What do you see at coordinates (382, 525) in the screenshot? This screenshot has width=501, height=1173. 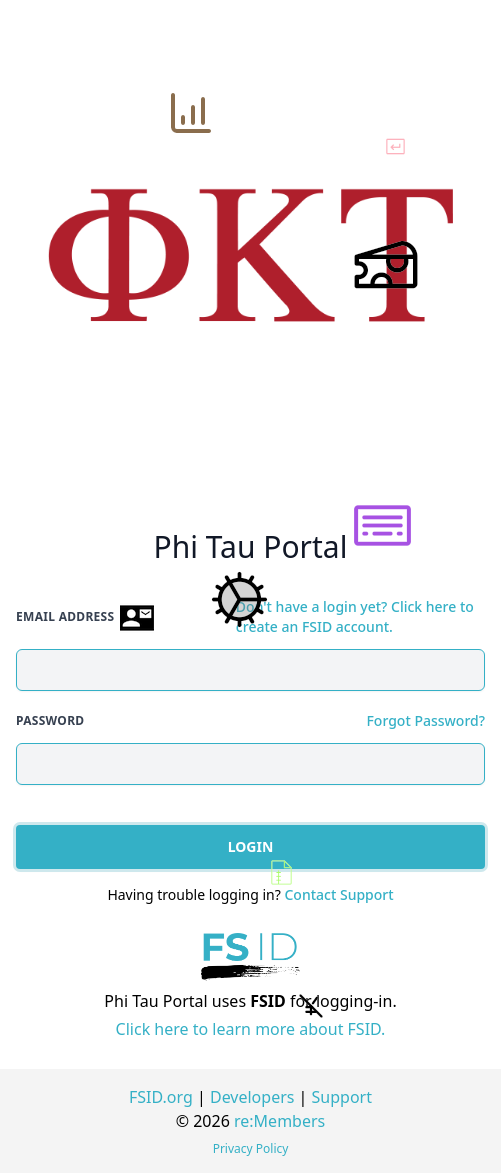 I see `open on-screen keyboard` at bounding box center [382, 525].